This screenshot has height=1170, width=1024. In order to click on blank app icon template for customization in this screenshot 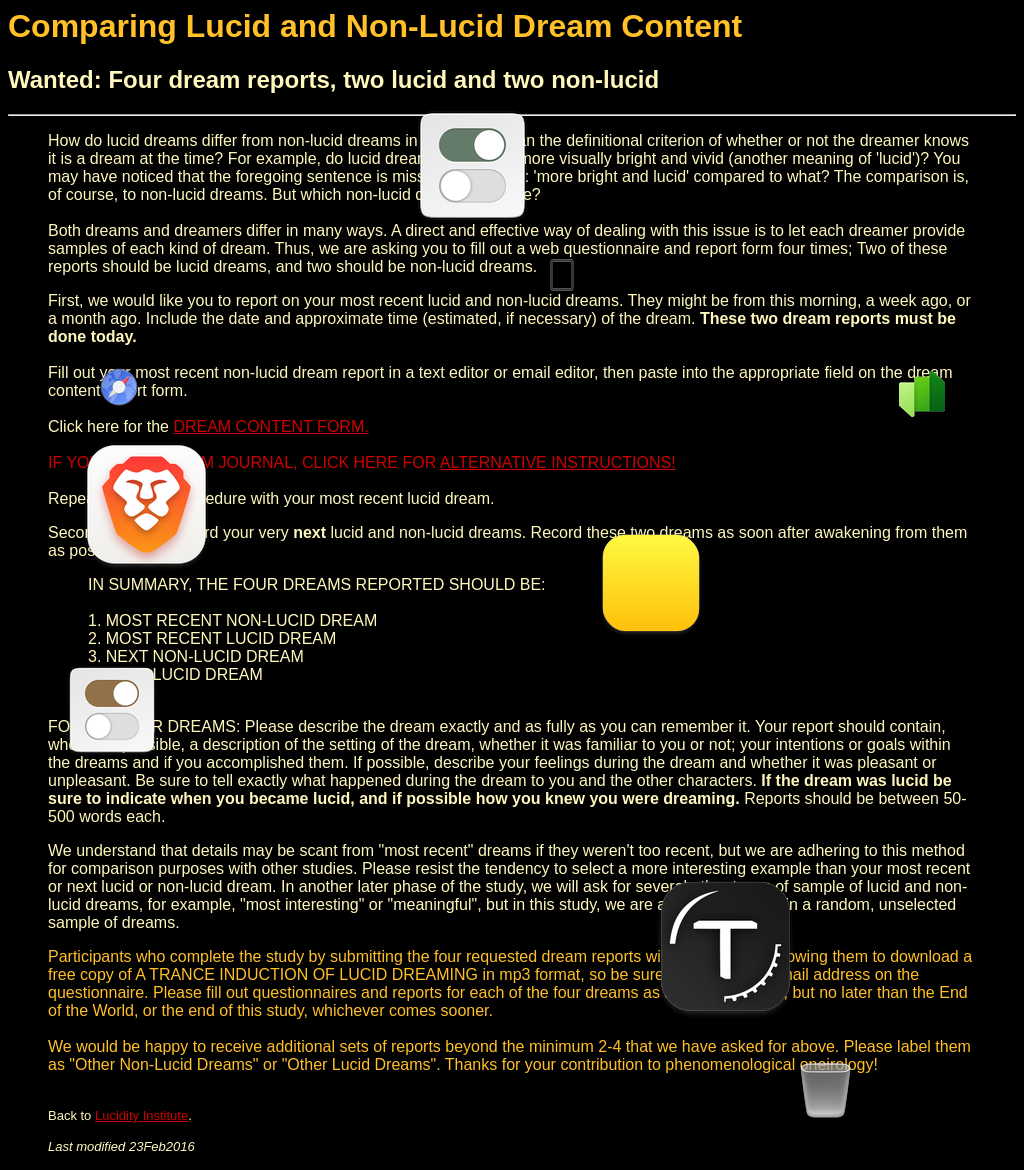, I will do `click(651, 583)`.